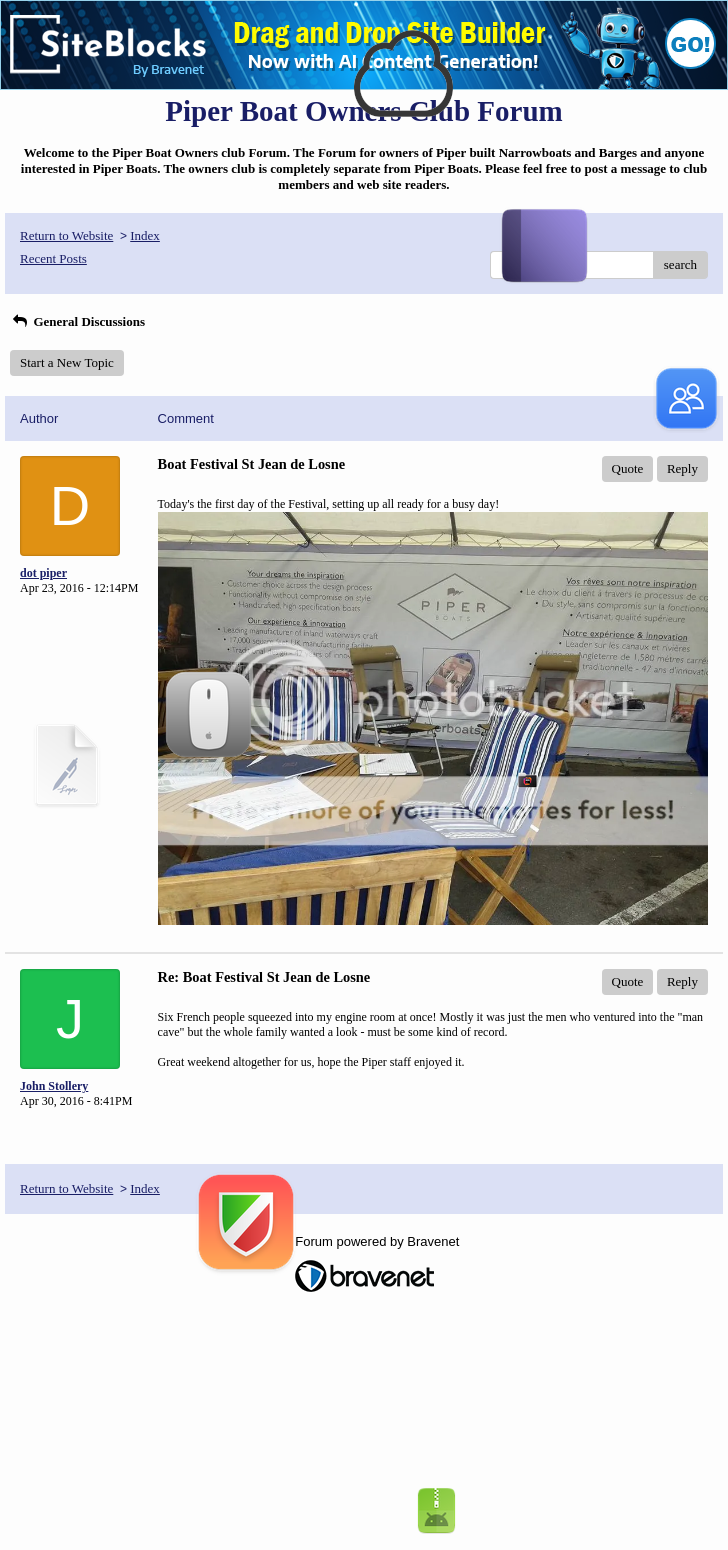 This screenshot has height=1550, width=728. What do you see at coordinates (527, 780) in the screenshot?
I see `open rubymine project folder` at bounding box center [527, 780].